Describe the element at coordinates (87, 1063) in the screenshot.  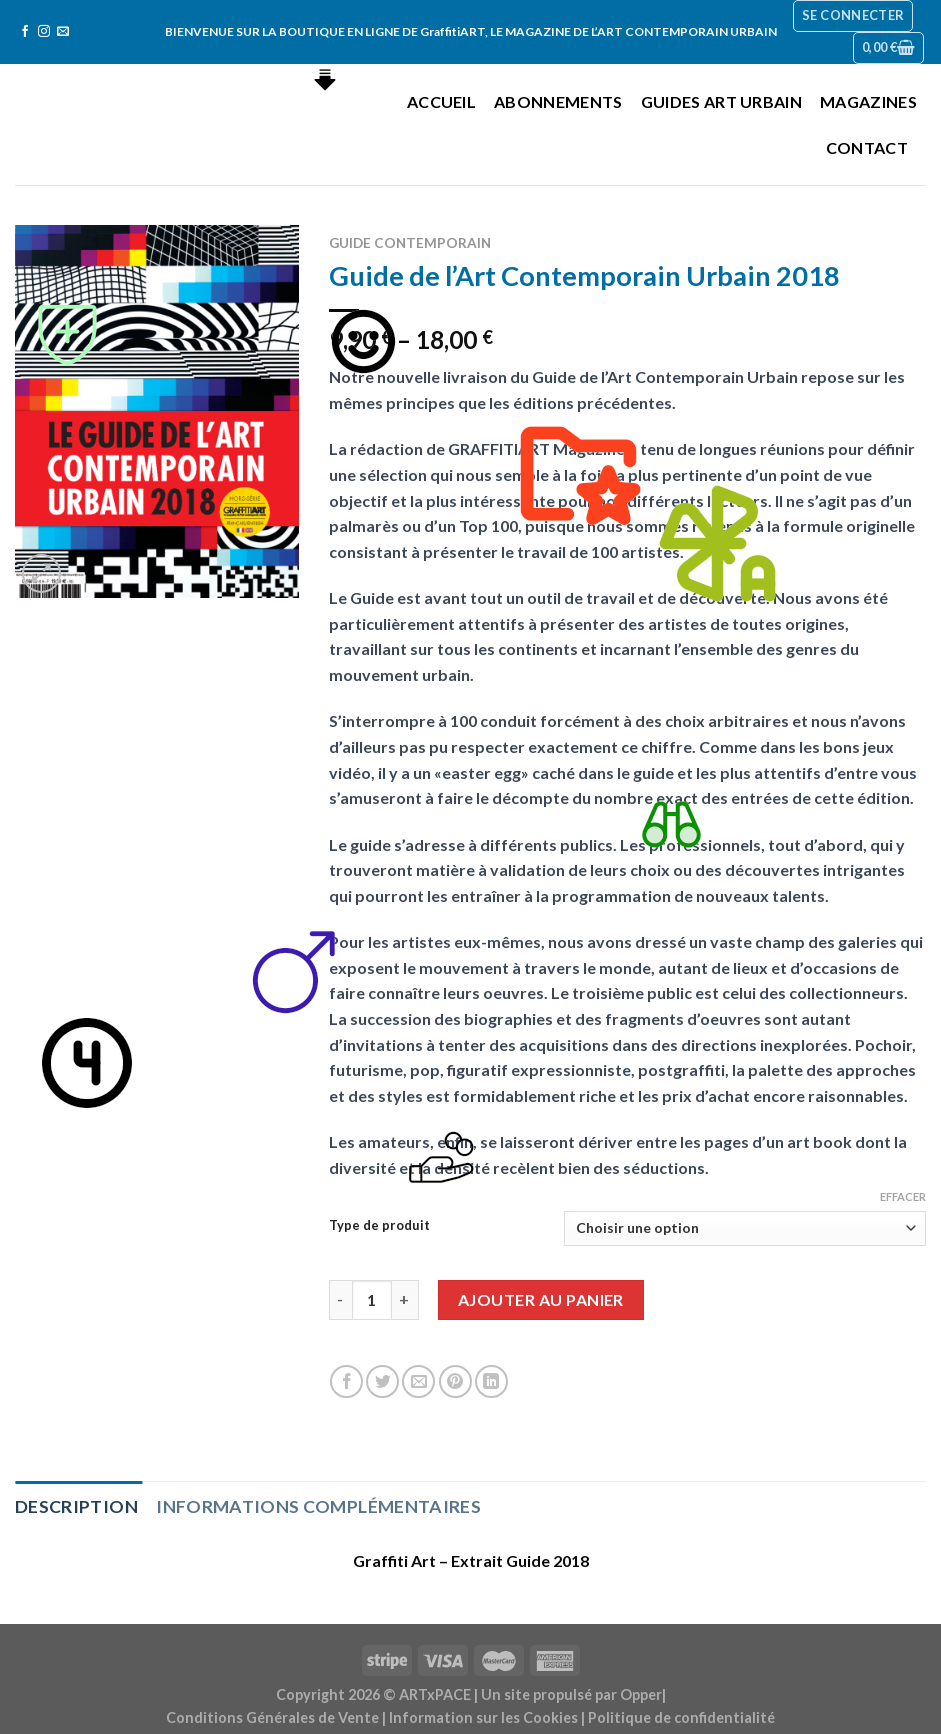
I see `step 4 in a multi-step process` at that location.